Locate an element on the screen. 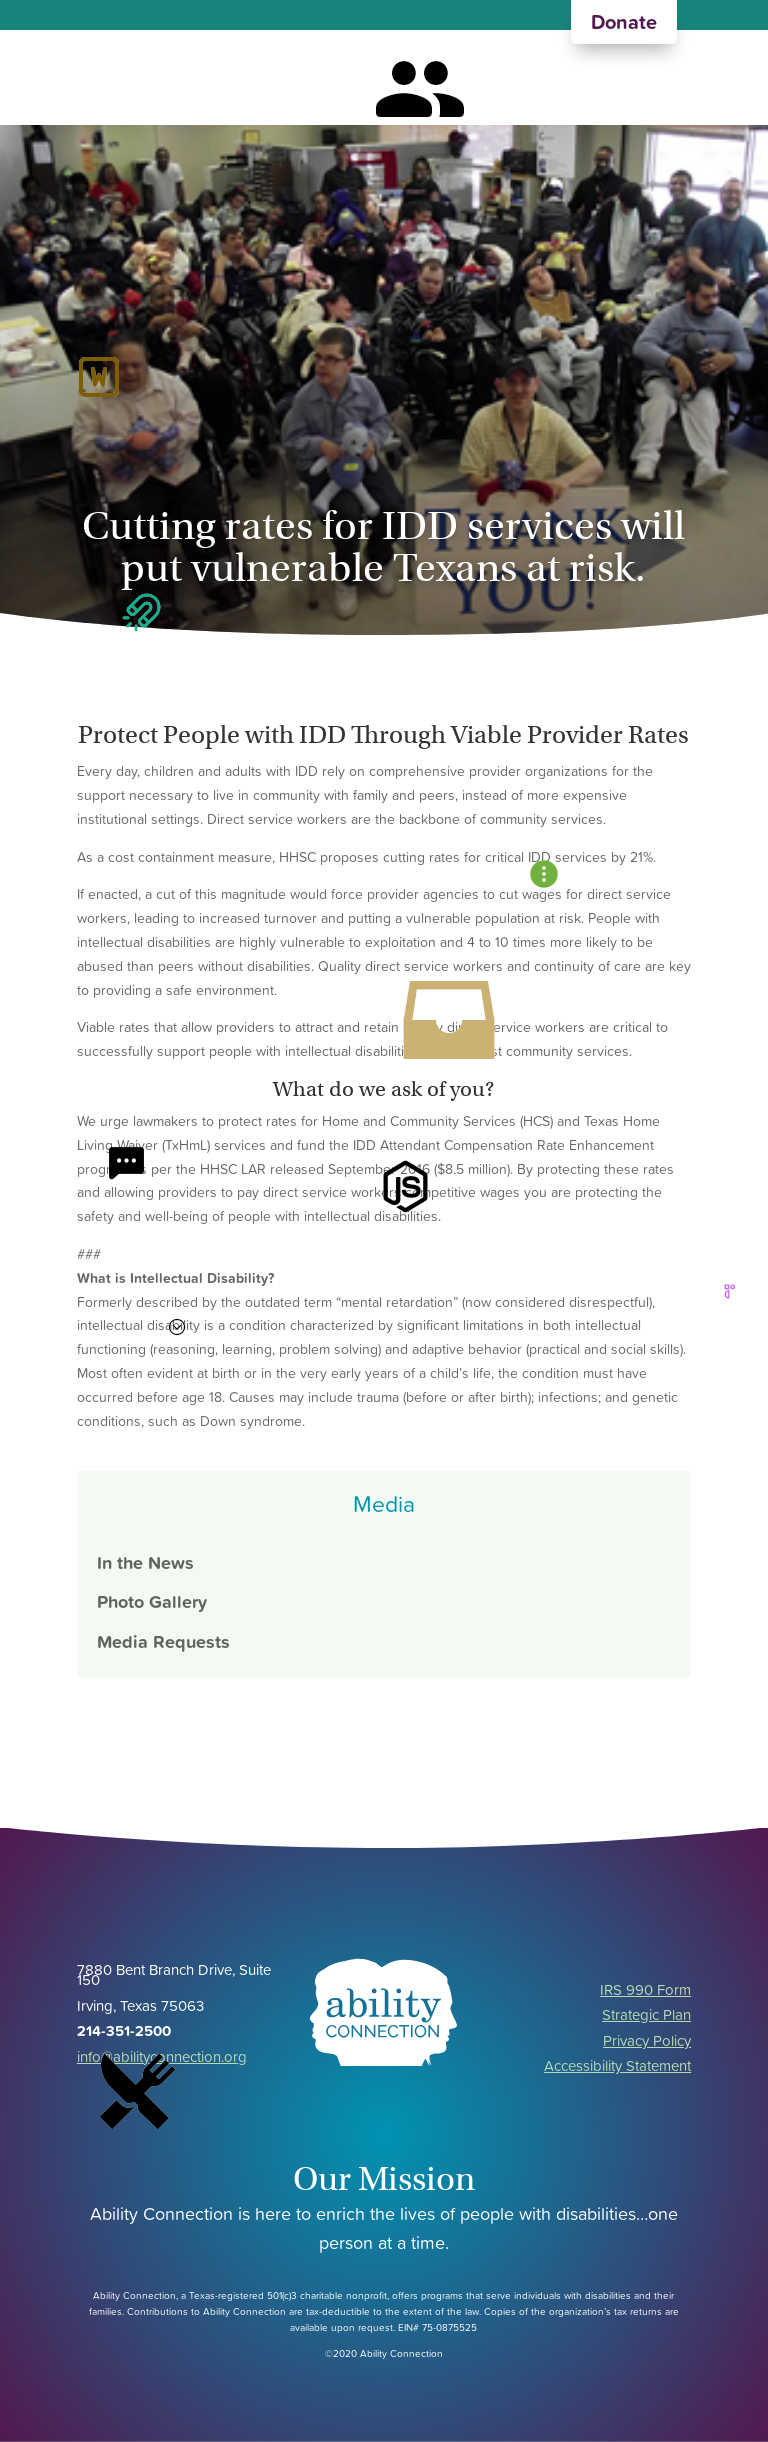 Image resolution: width=768 pixels, height=2442 pixels. open chat or messaging is located at coordinates (126, 1160).